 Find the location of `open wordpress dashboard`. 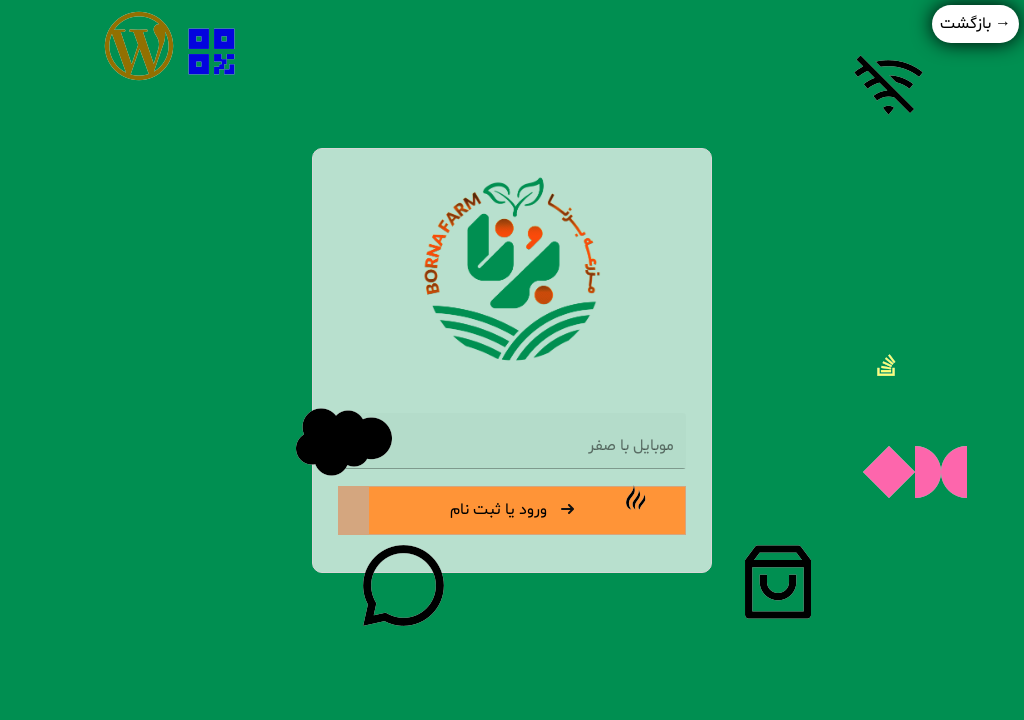

open wordpress dashboard is located at coordinates (139, 46).